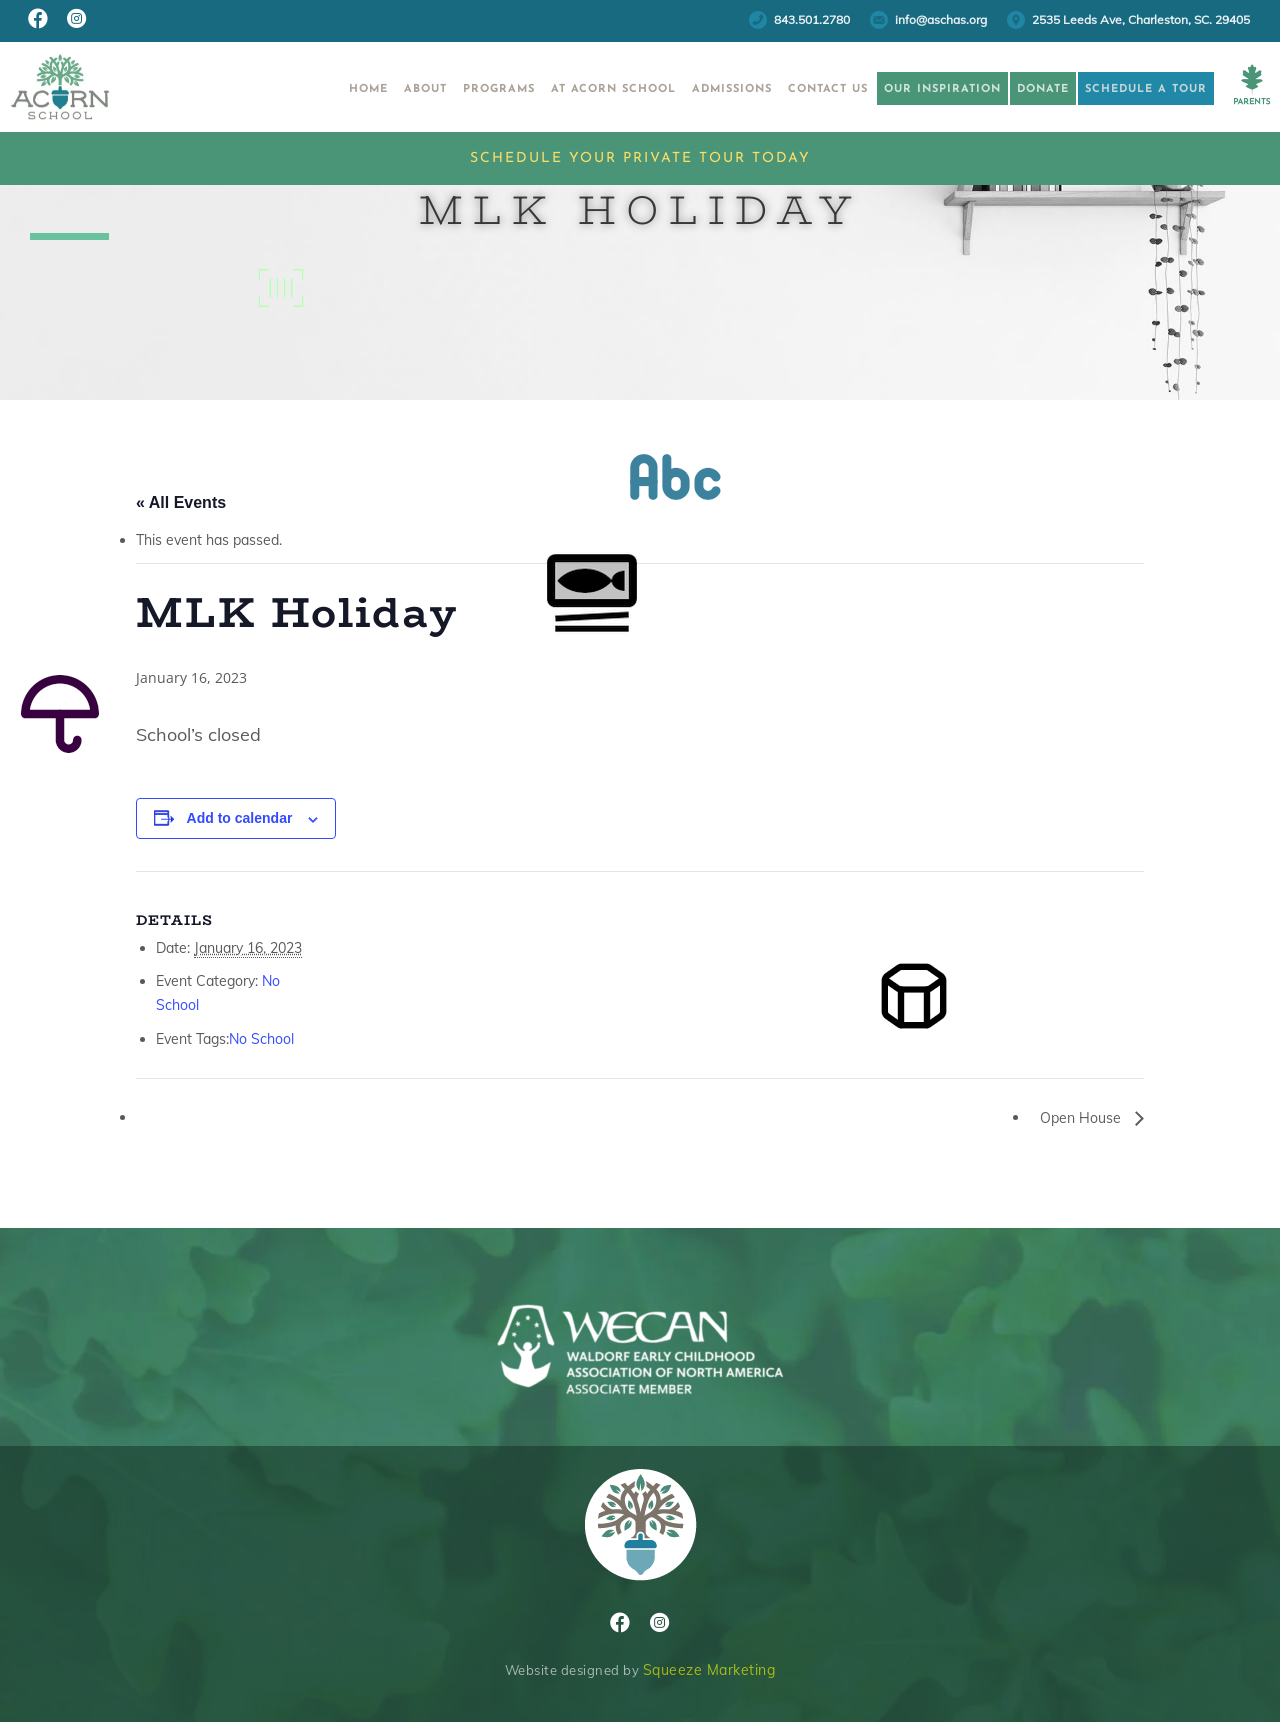  What do you see at coordinates (592, 595) in the screenshot?
I see `view set meal or bento box options` at bounding box center [592, 595].